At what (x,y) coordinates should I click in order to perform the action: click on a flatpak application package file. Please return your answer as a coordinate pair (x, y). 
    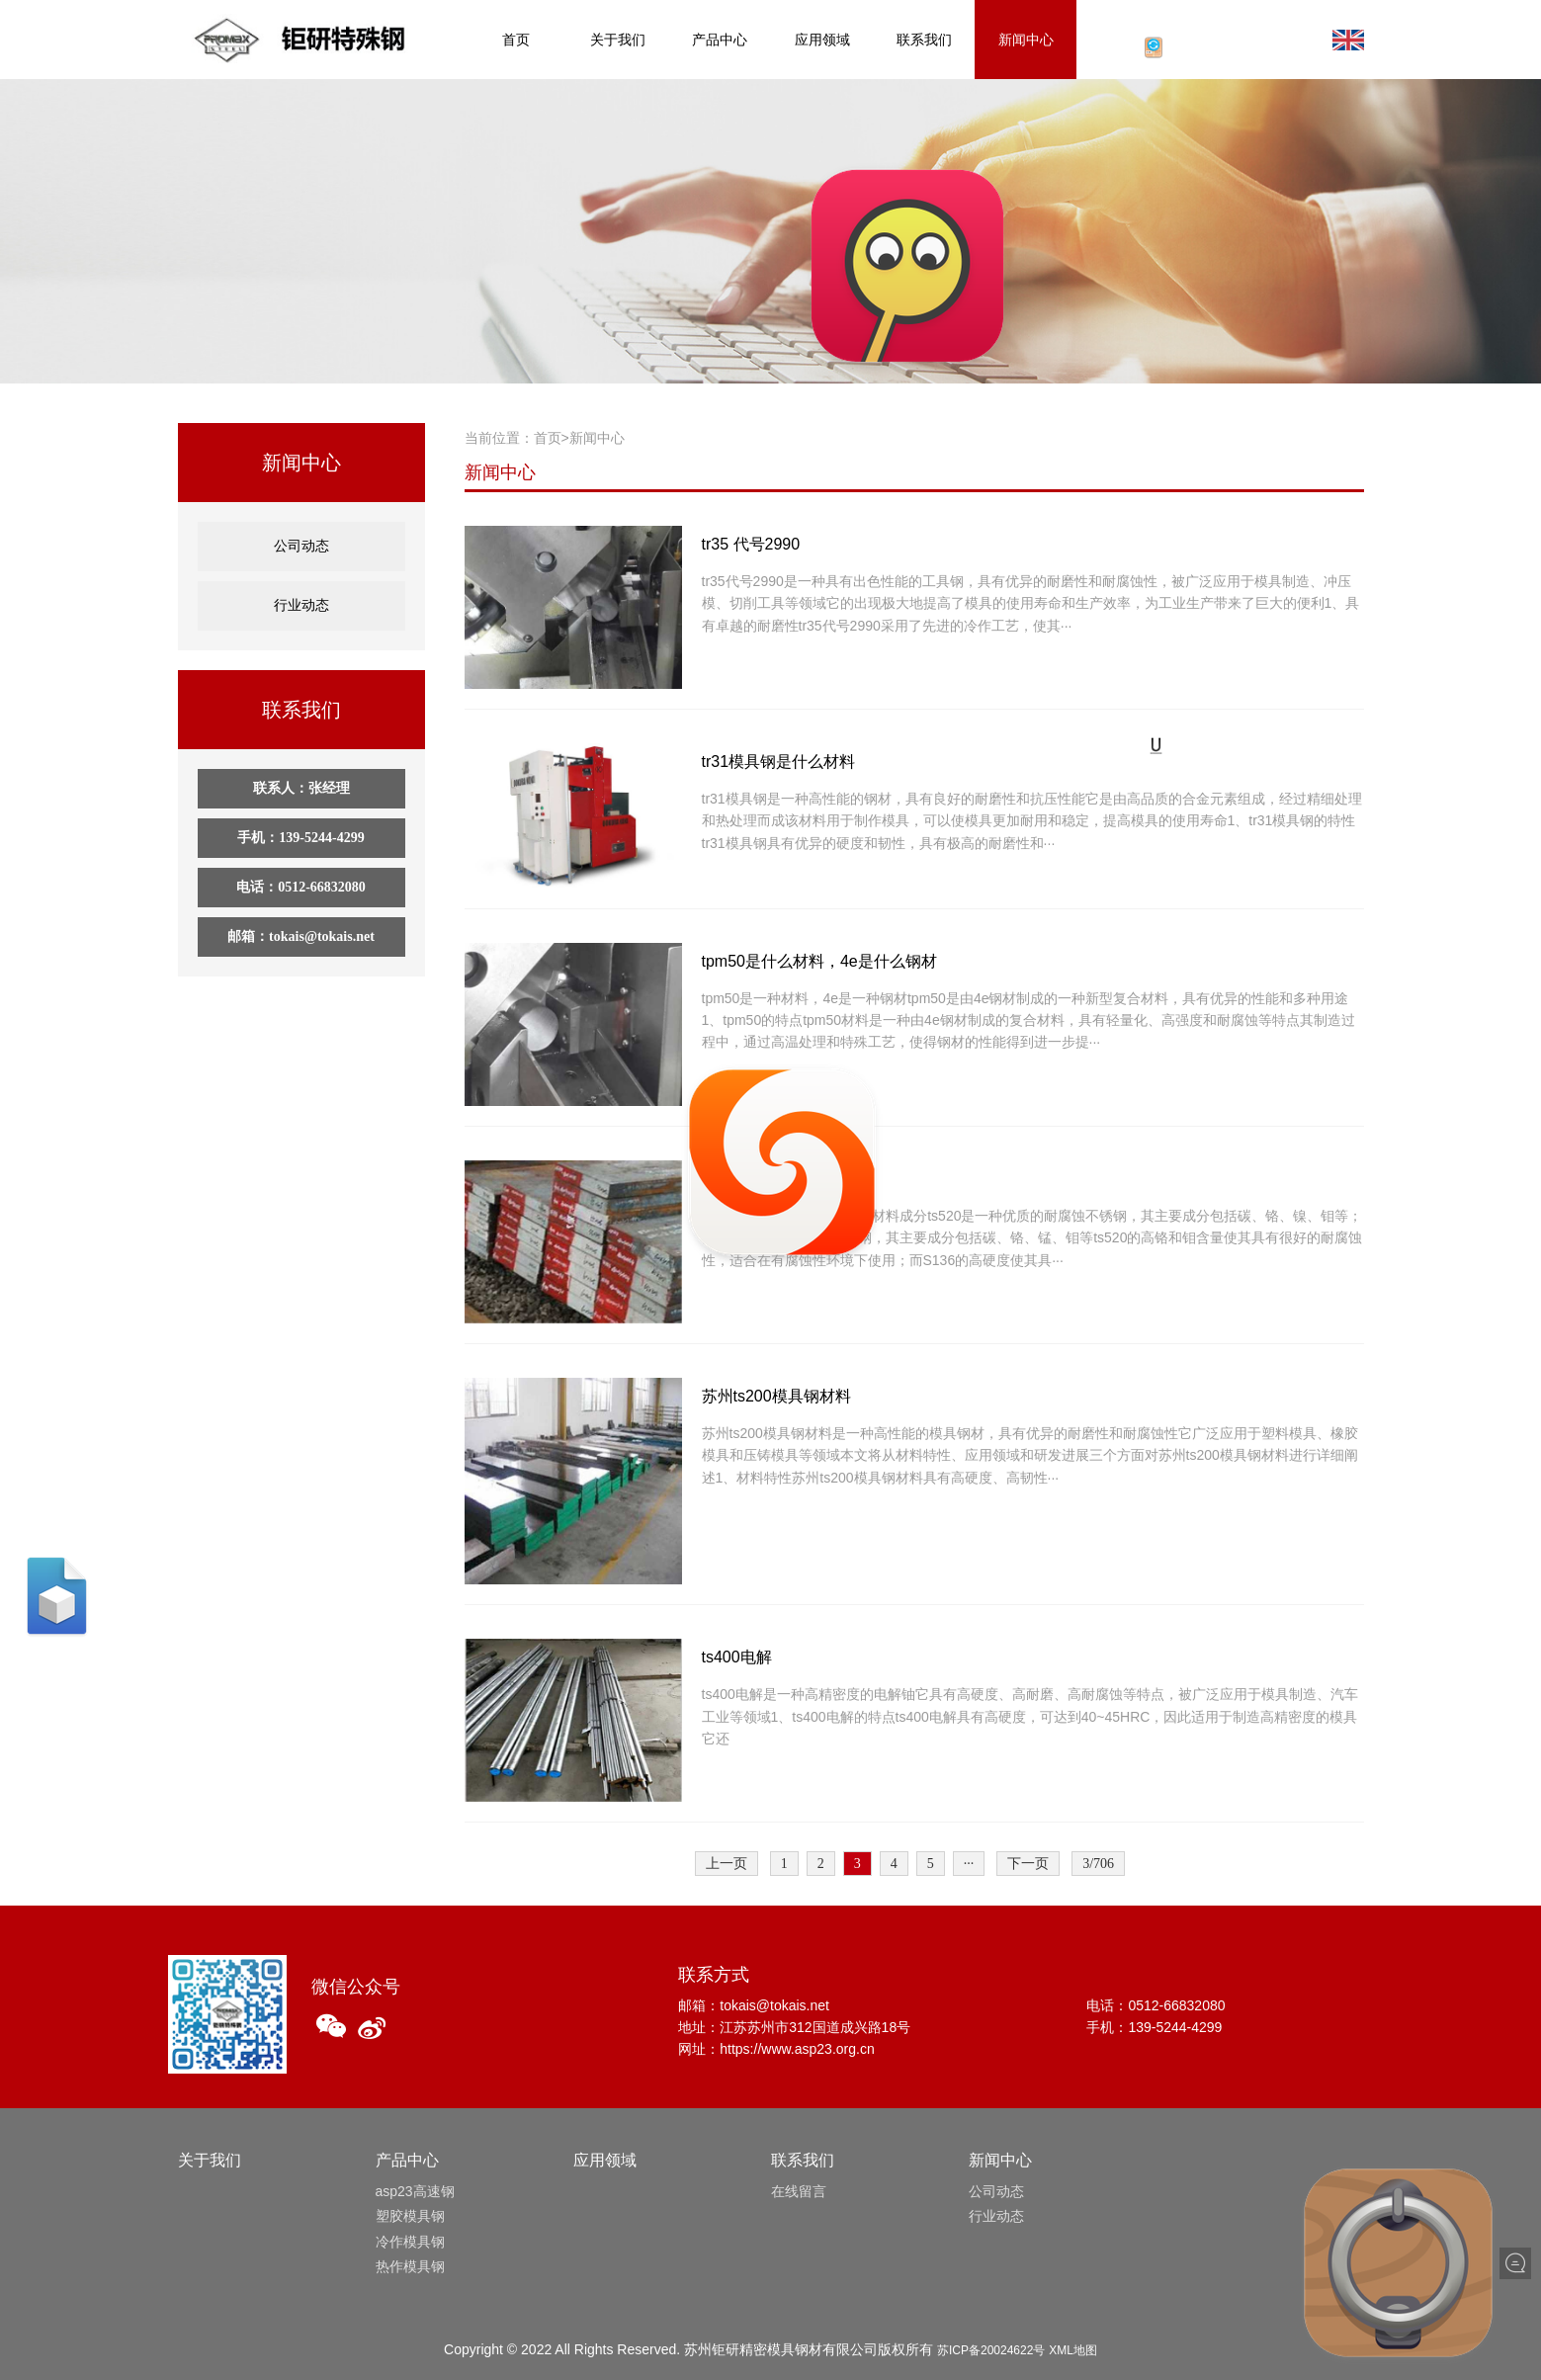
    Looking at the image, I should click on (56, 1595).